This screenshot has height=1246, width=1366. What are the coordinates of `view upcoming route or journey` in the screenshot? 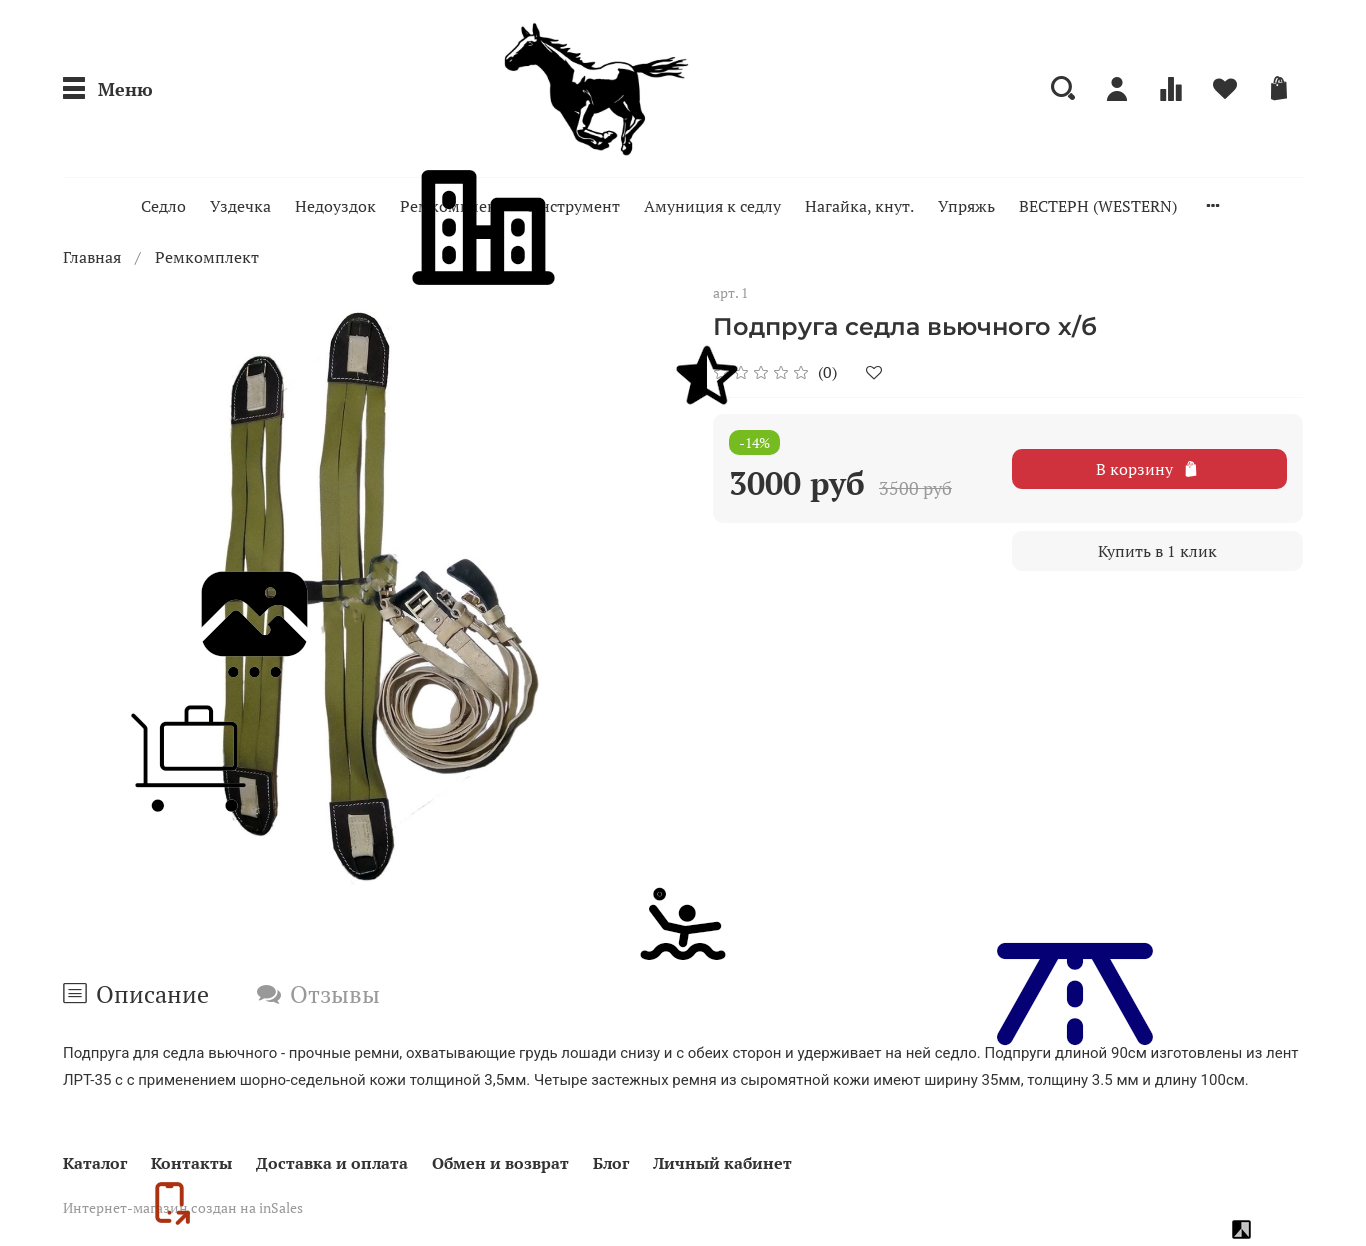 It's located at (1075, 994).